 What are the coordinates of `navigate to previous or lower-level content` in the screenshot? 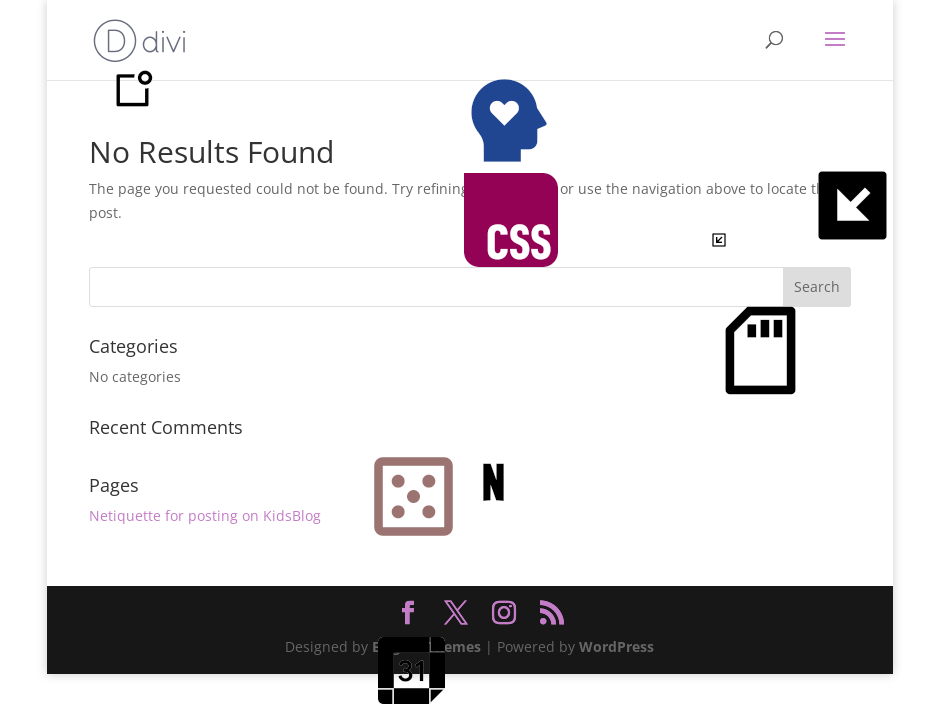 It's located at (719, 240).